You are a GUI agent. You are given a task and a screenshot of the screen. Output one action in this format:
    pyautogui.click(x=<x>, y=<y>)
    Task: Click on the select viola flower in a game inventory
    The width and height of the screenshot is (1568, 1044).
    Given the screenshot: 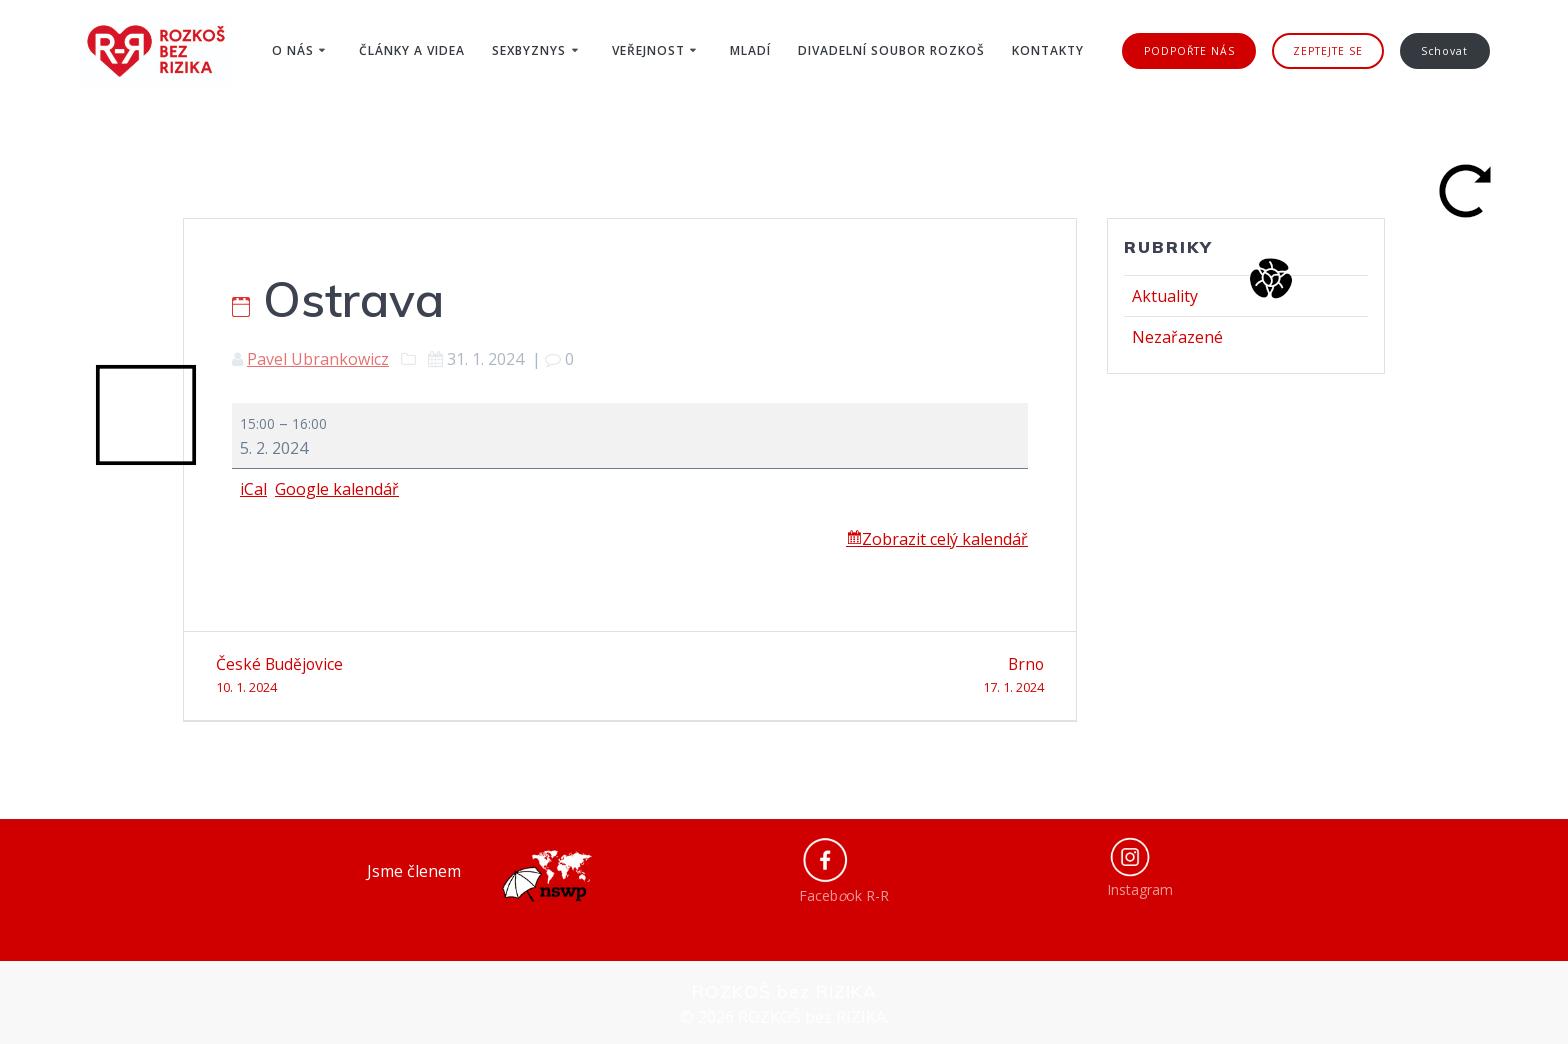 What is the action you would take?
    pyautogui.click(x=1271, y=278)
    